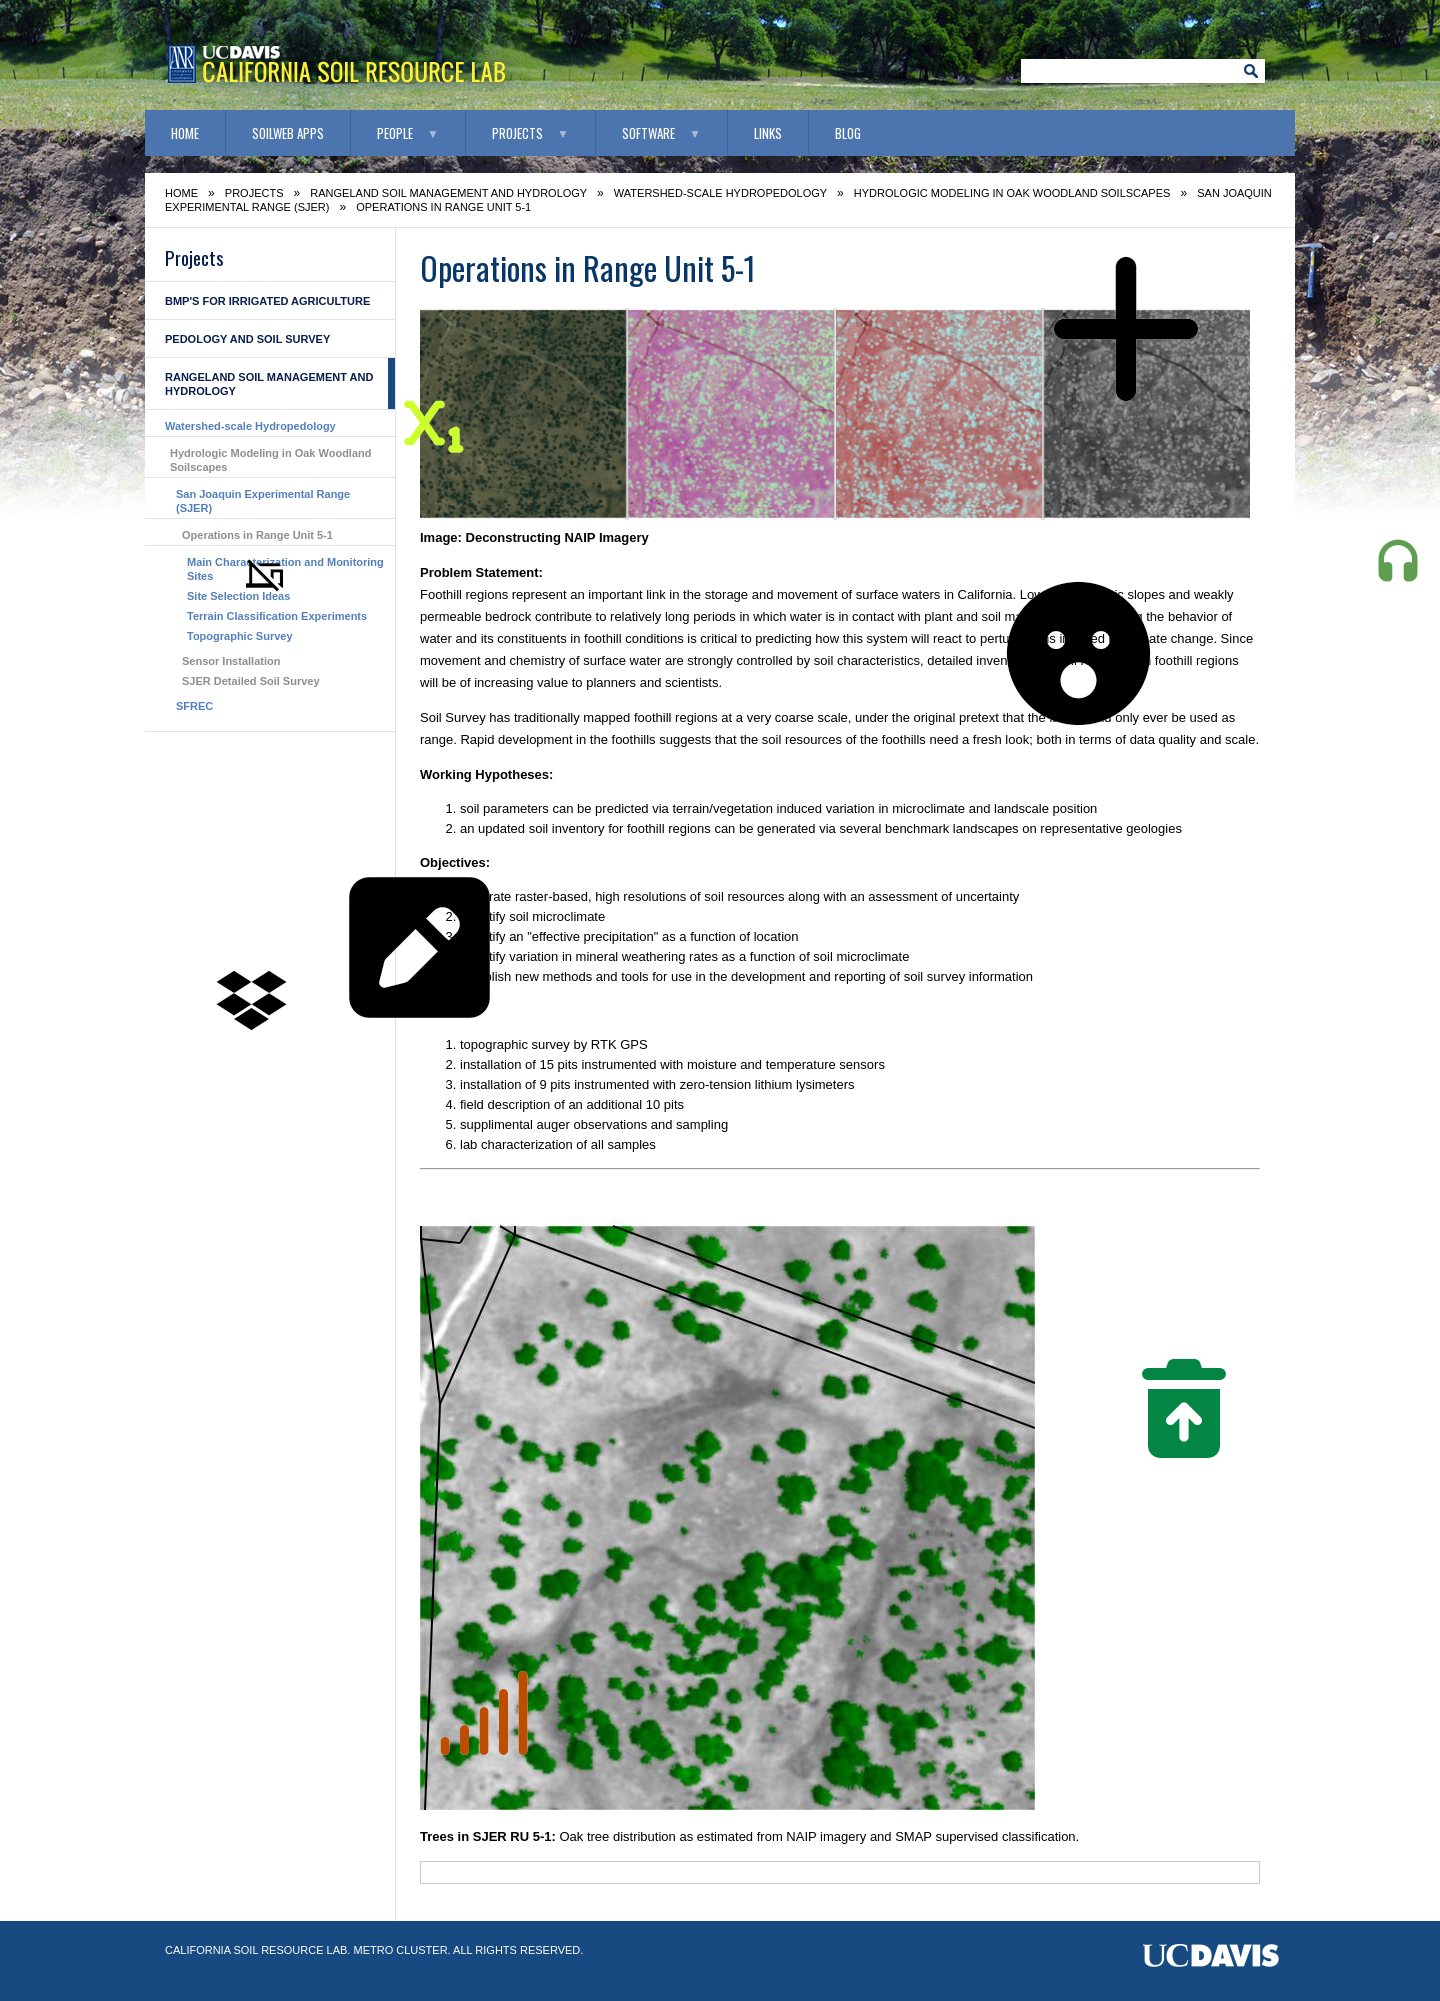  What do you see at coordinates (1398, 562) in the screenshot?
I see `access audio or music player` at bounding box center [1398, 562].